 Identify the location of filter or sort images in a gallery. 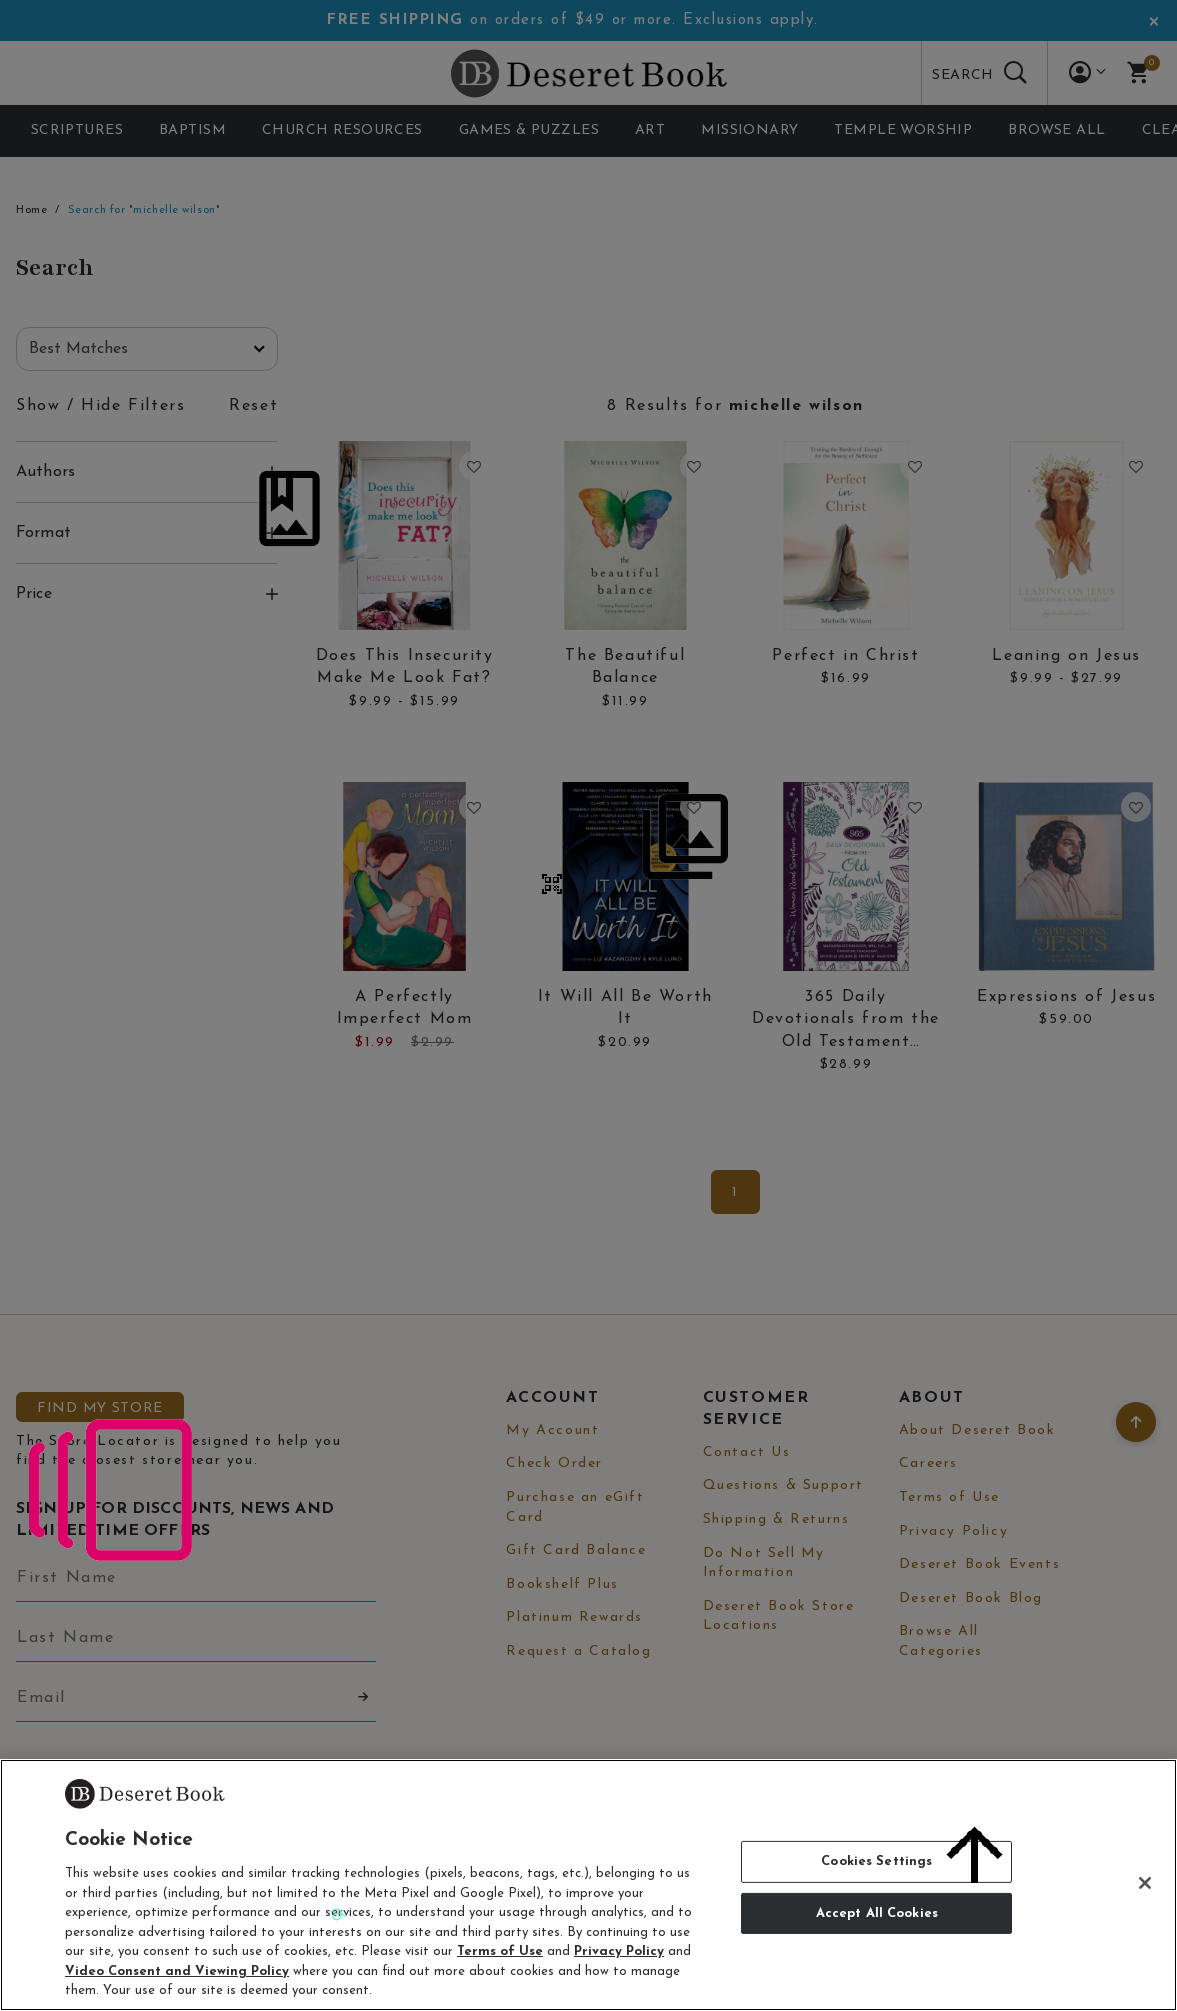
(685, 836).